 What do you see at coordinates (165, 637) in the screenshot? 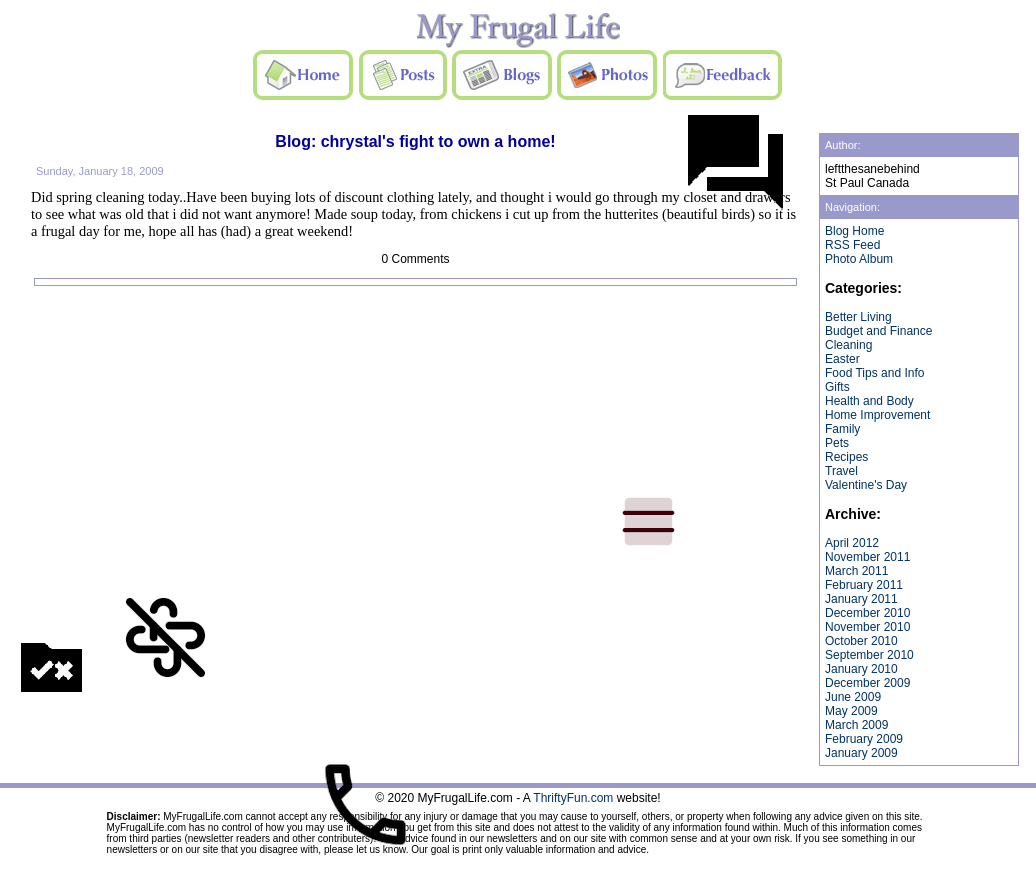
I see `api connection disabled` at bounding box center [165, 637].